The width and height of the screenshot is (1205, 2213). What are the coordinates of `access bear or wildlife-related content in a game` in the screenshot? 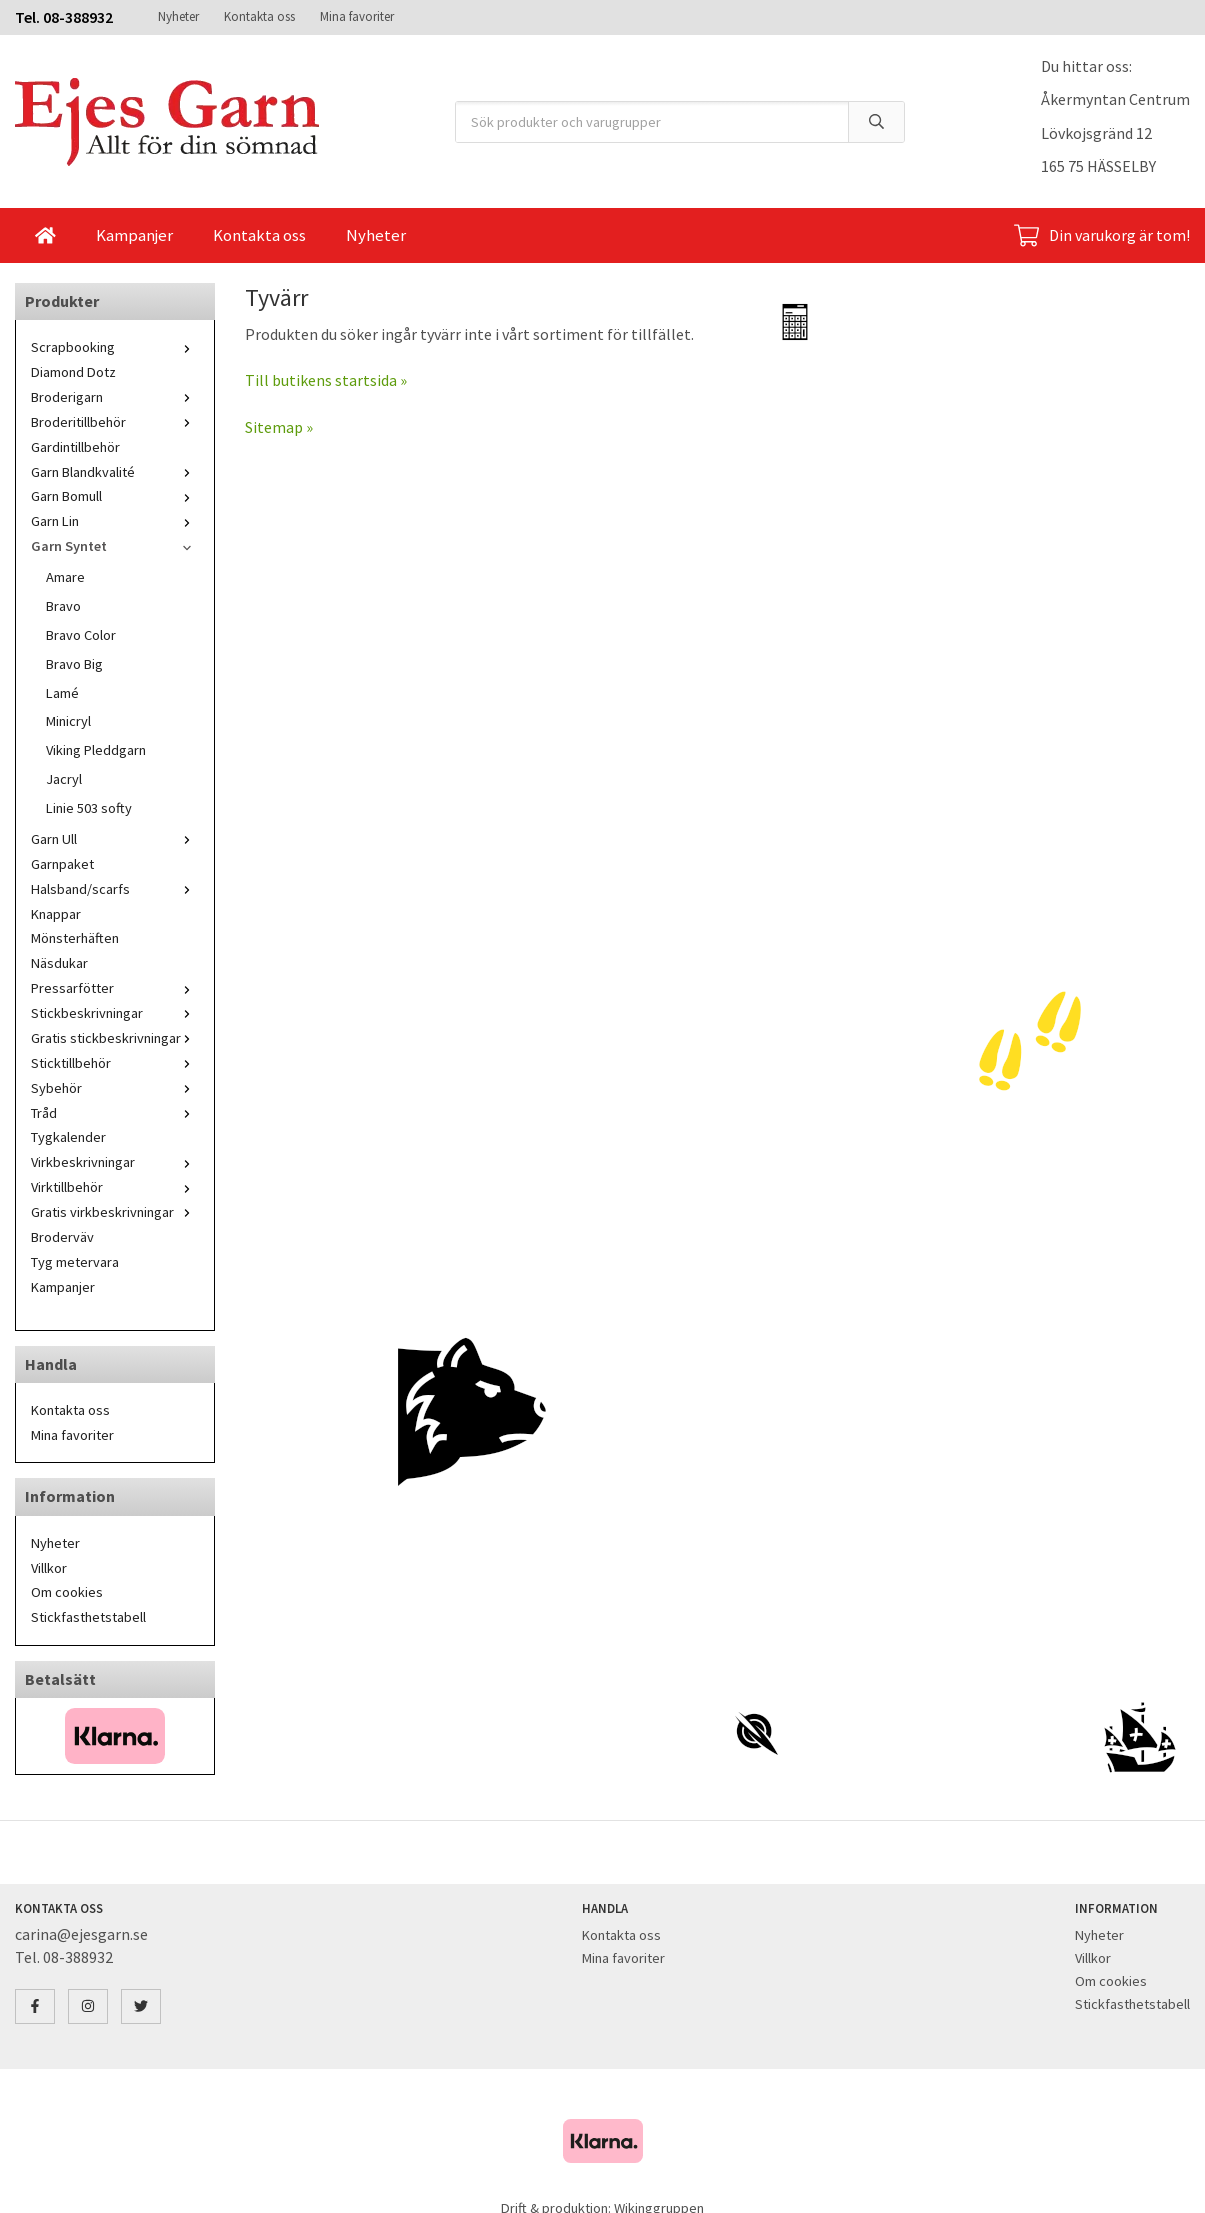 It's located at (478, 1412).